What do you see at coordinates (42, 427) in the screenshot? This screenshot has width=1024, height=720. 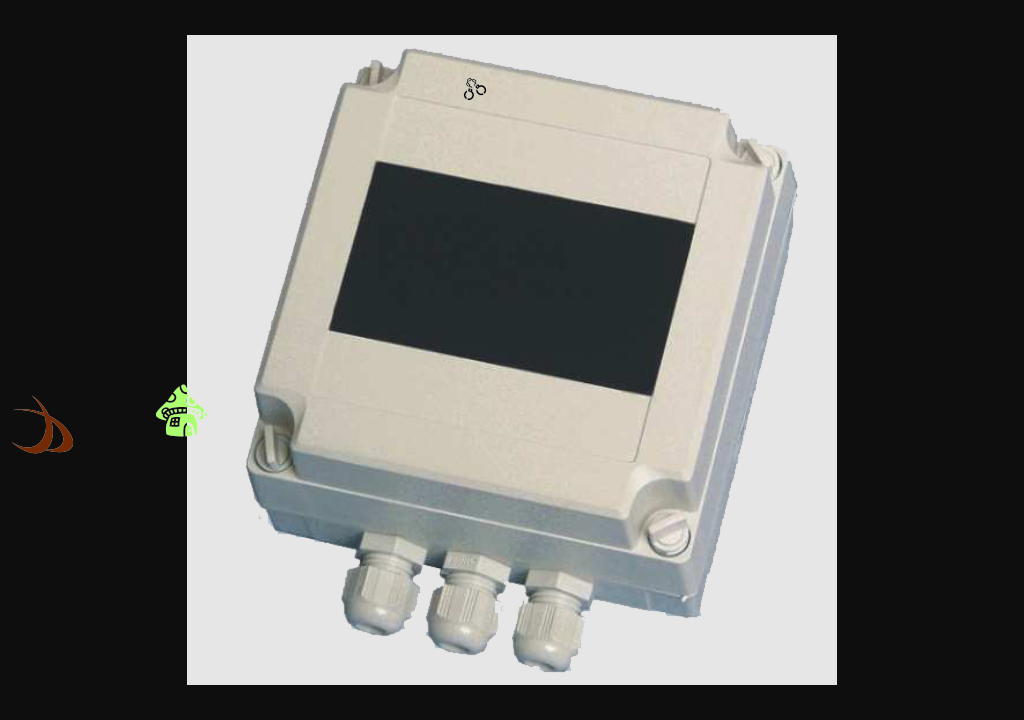 I see `indicates a slash or cutting attack action` at bounding box center [42, 427].